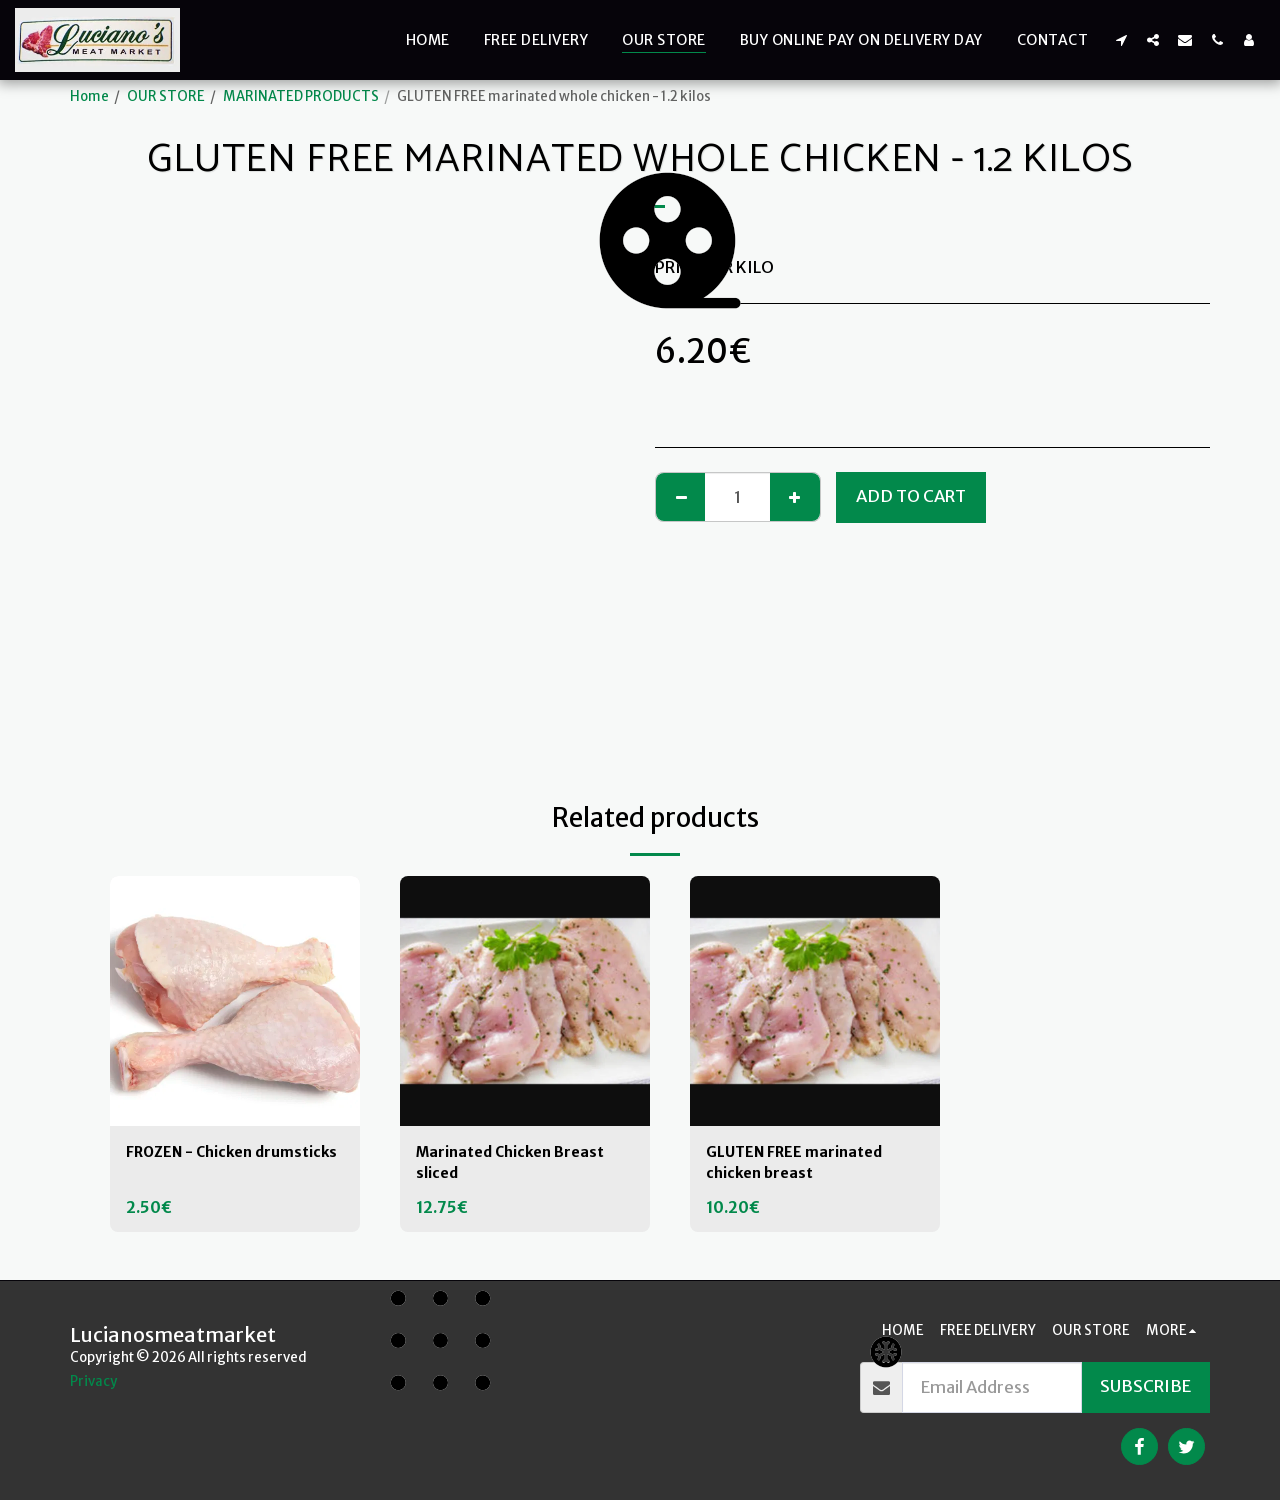  I want to click on open app drawer or launcher, so click(440, 1340).